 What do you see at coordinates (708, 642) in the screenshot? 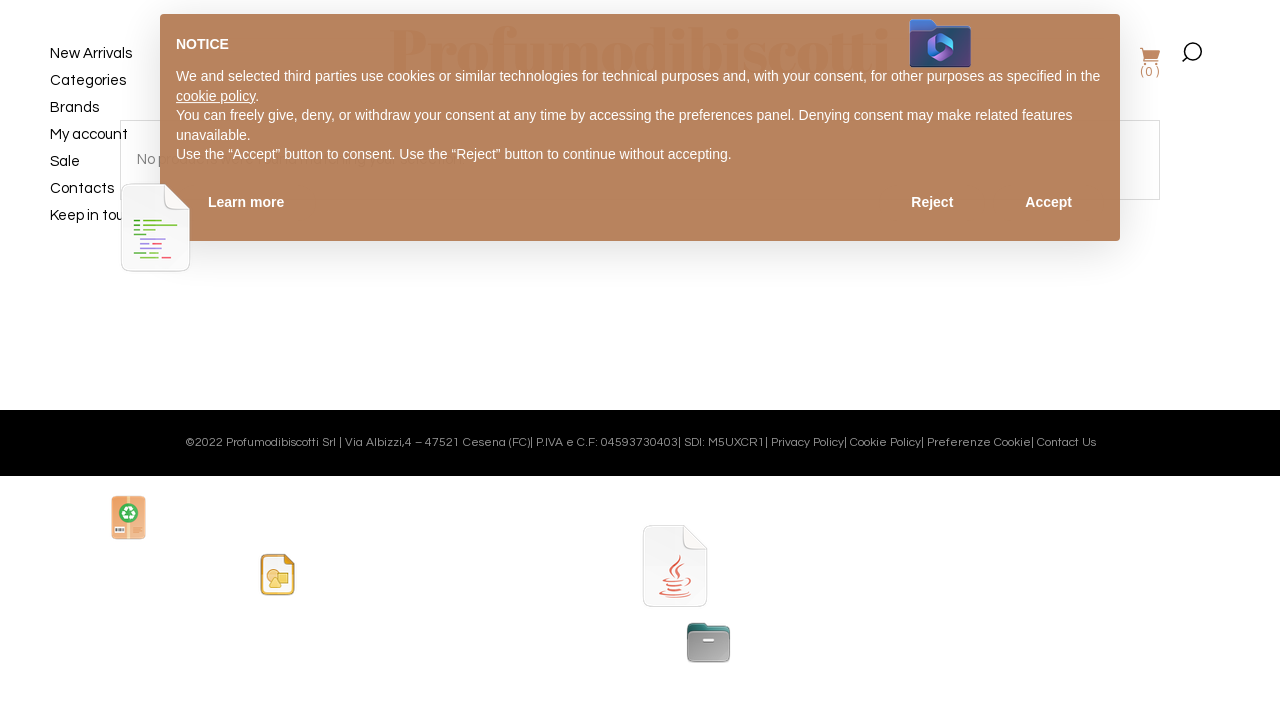
I see `open the file manager application` at bounding box center [708, 642].